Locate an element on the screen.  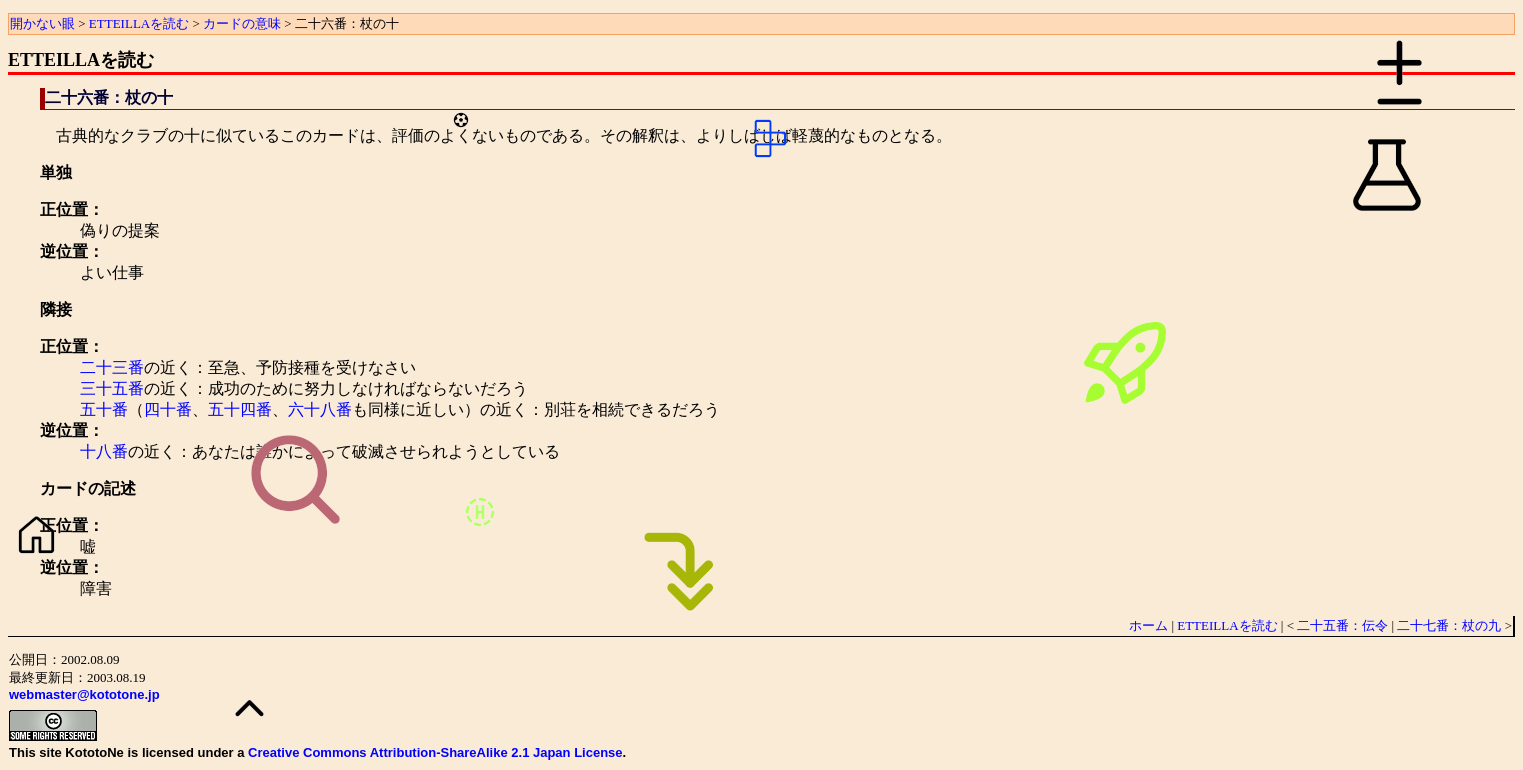
open Replit coding environment is located at coordinates (767, 138).